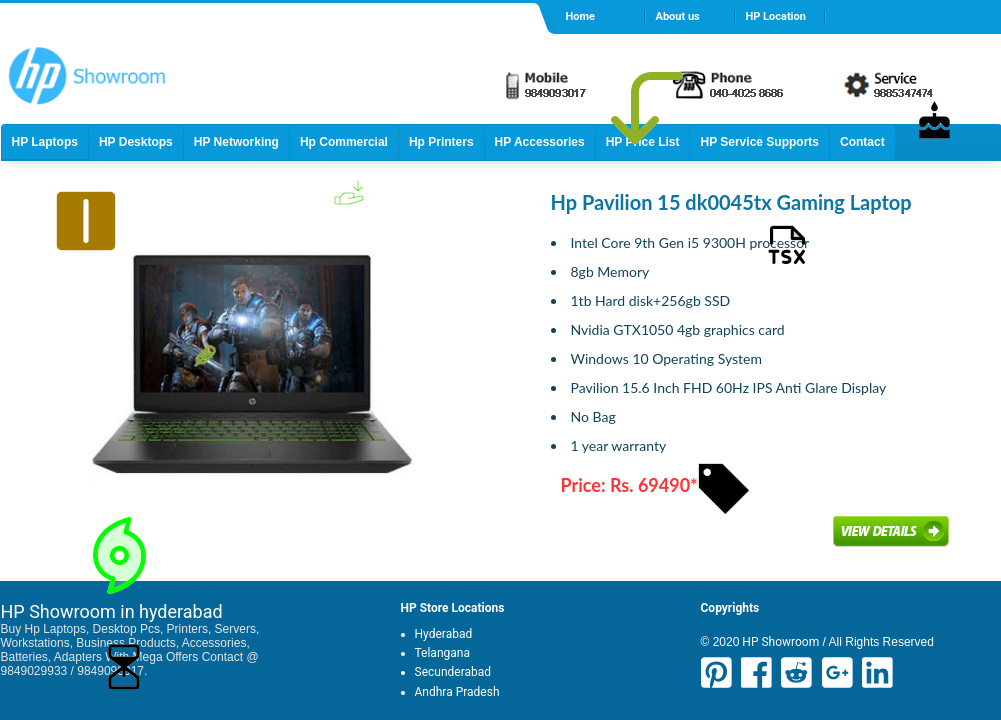 The image size is (1001, 720). Describe the element at coordinates (205, 356) in the screenshot. I see `compose a new message or note` at that location.